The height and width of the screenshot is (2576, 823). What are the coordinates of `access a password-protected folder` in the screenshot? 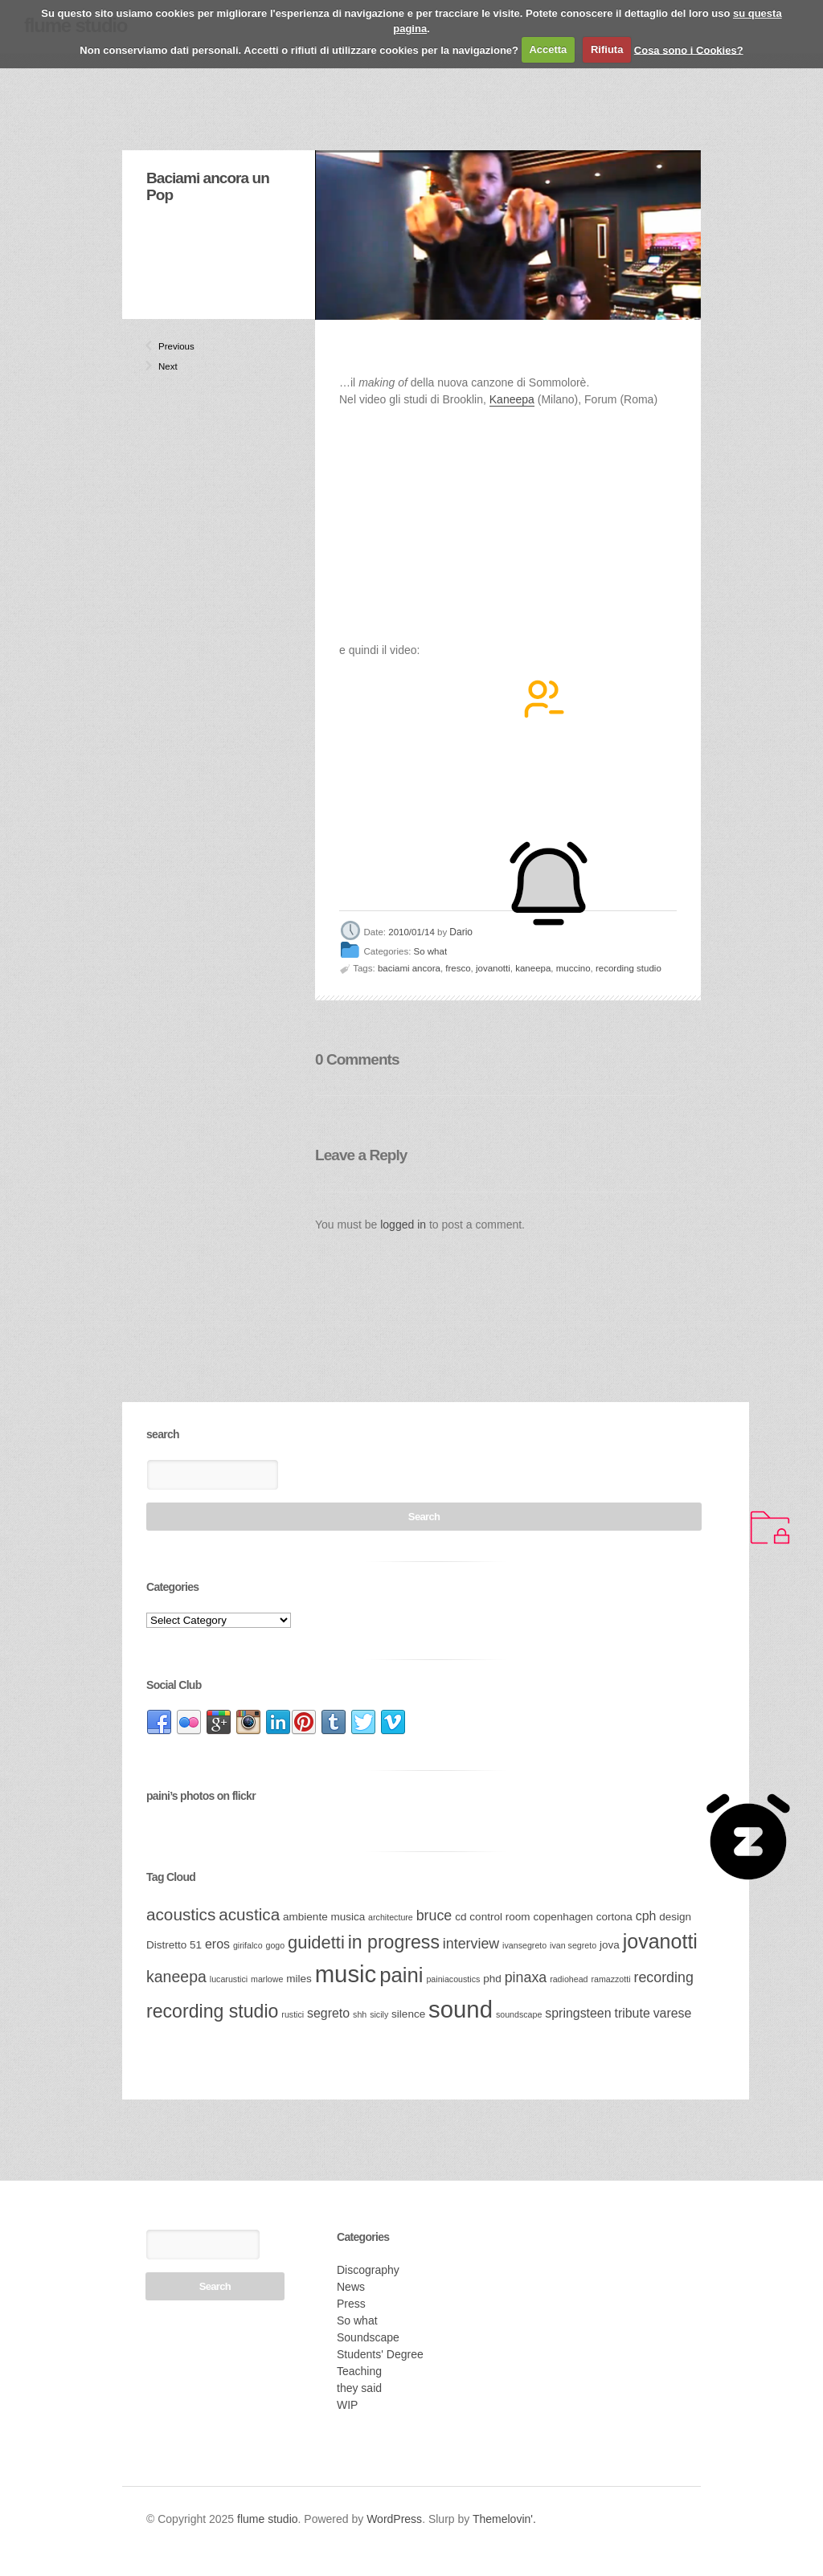 It's located at (770, 1527).